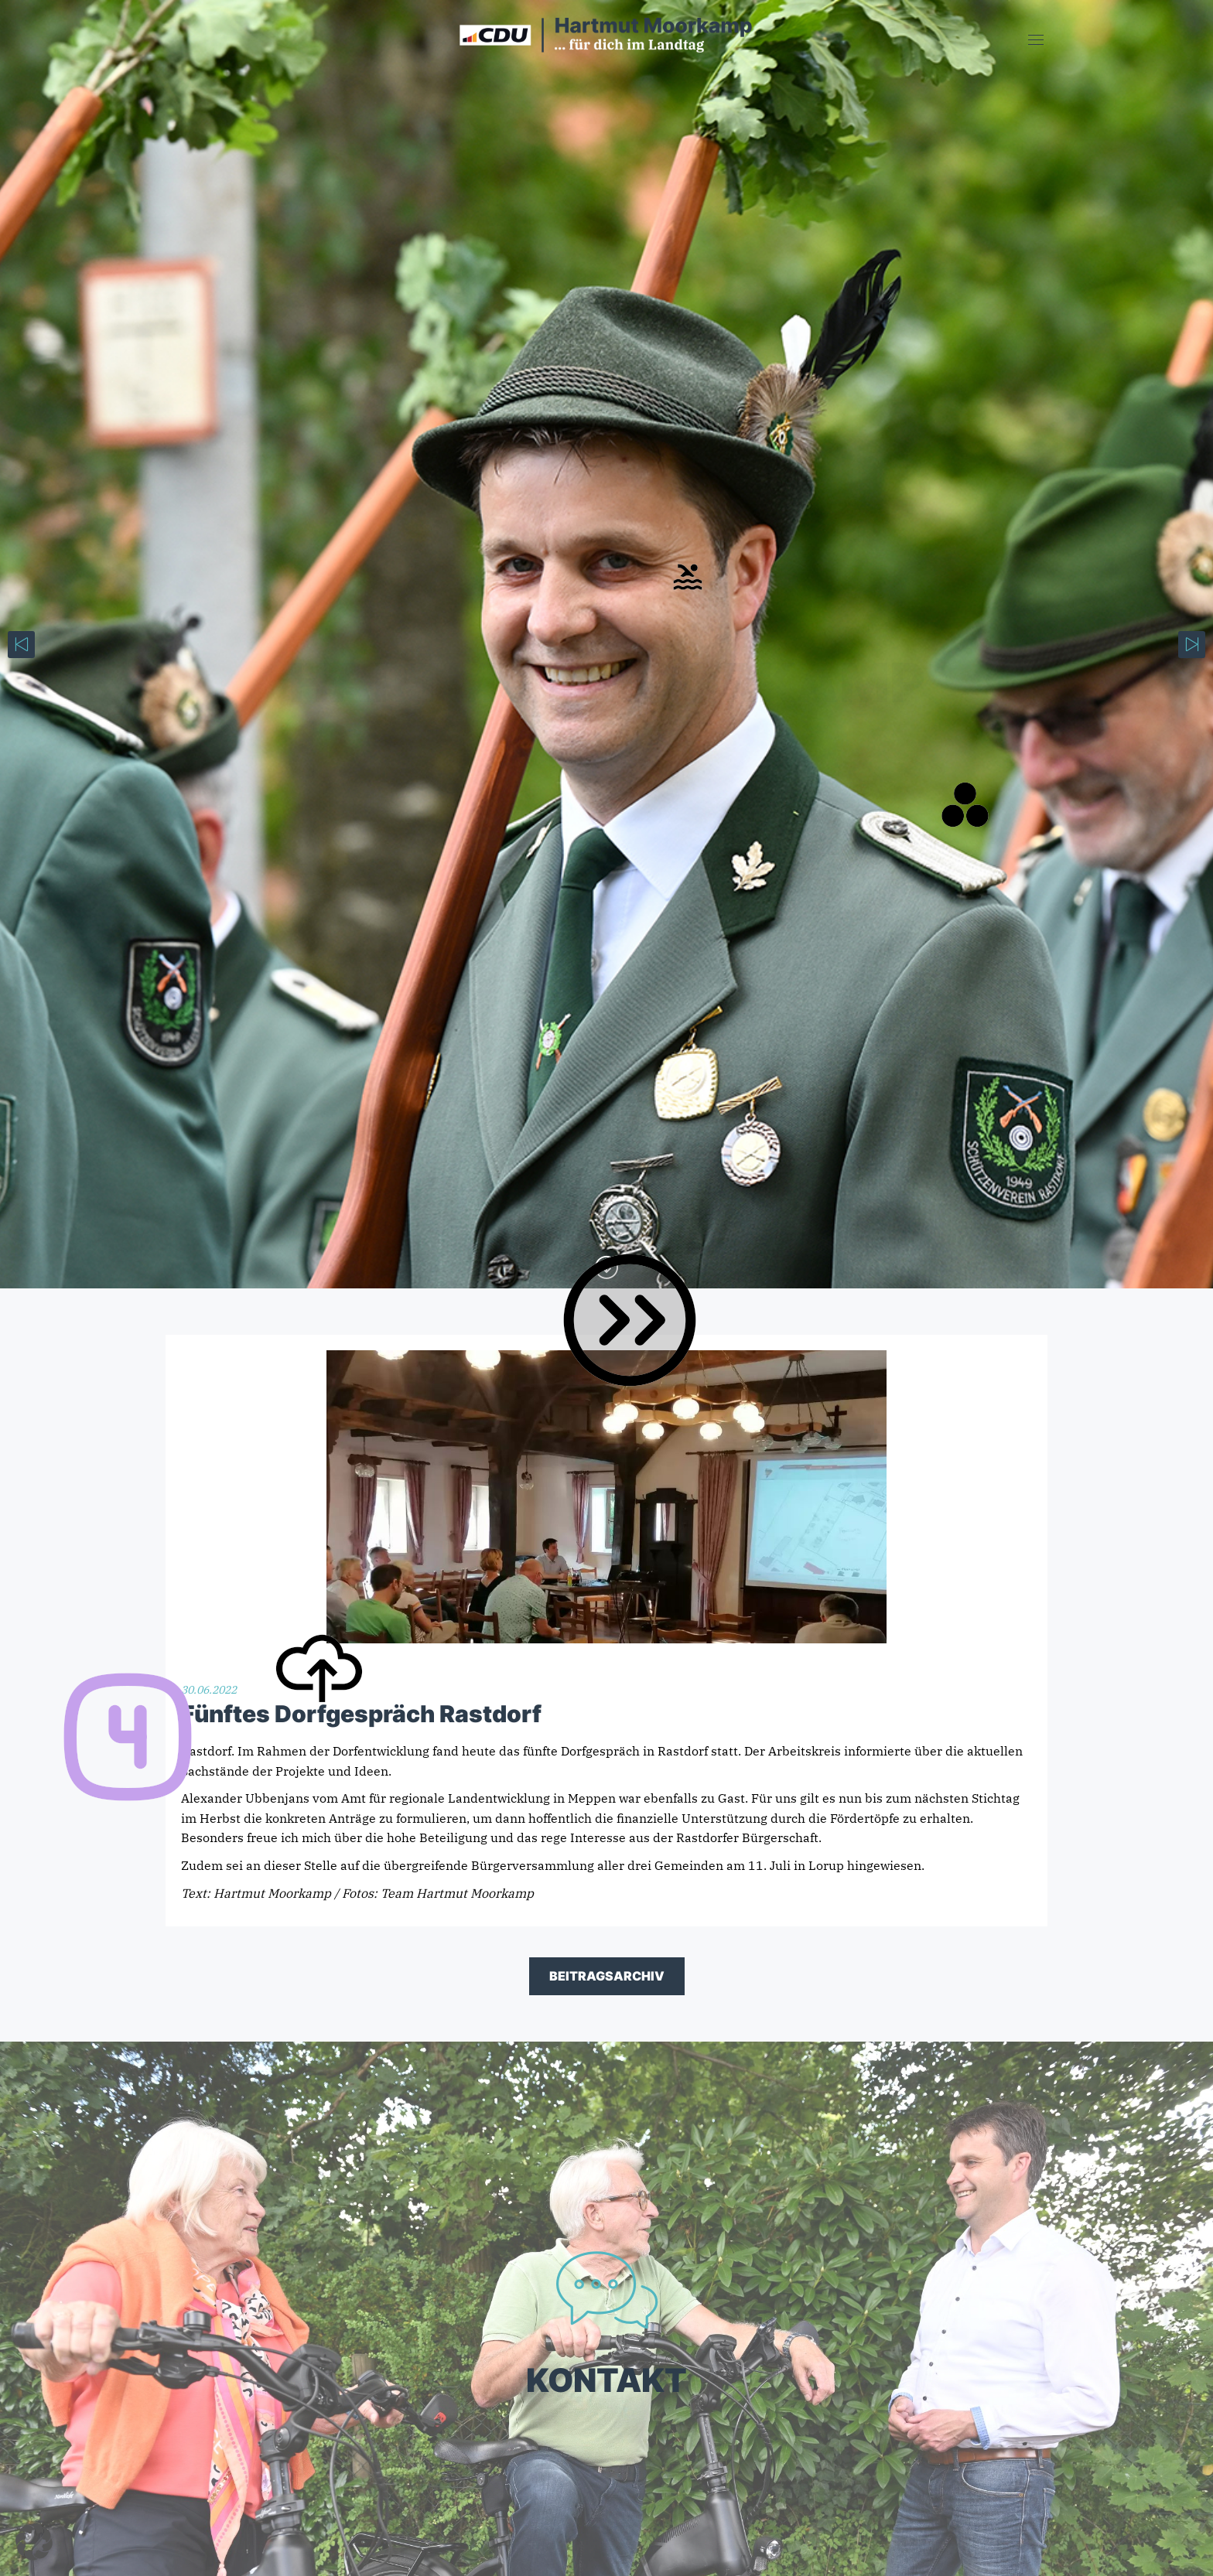  What do you see at coordinates (128, 1737) in the screenshot?
I see `indicates step 4 in a multi-step process` at bounding box center [128, 1737].